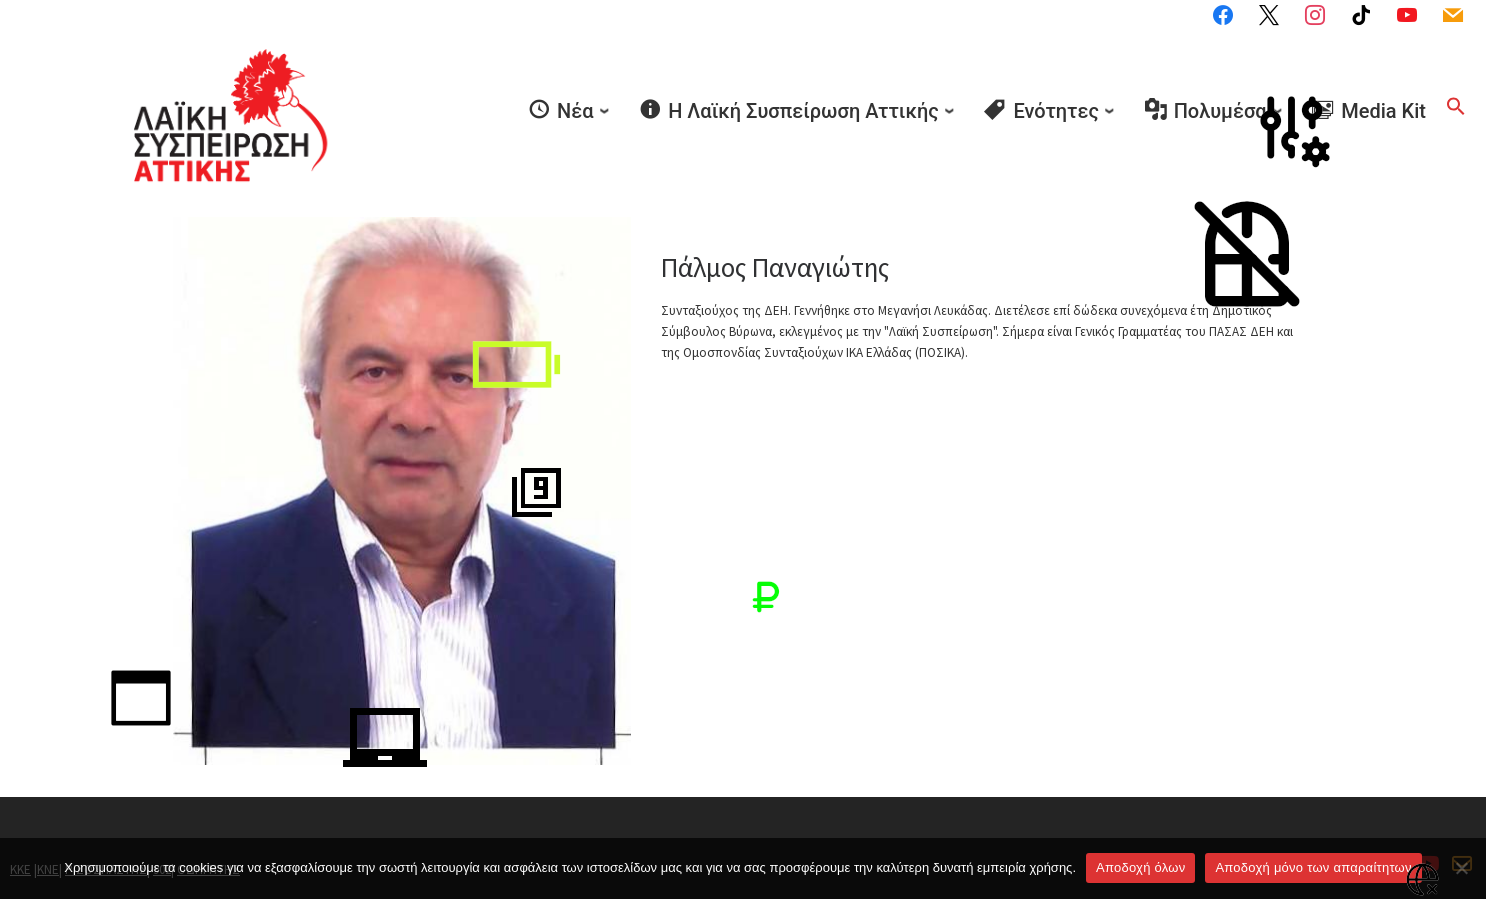 Image resolution: width=1486 pixels, height=899 pixels. I want to click on indicates Russian ruble currency, so click(767, 597).